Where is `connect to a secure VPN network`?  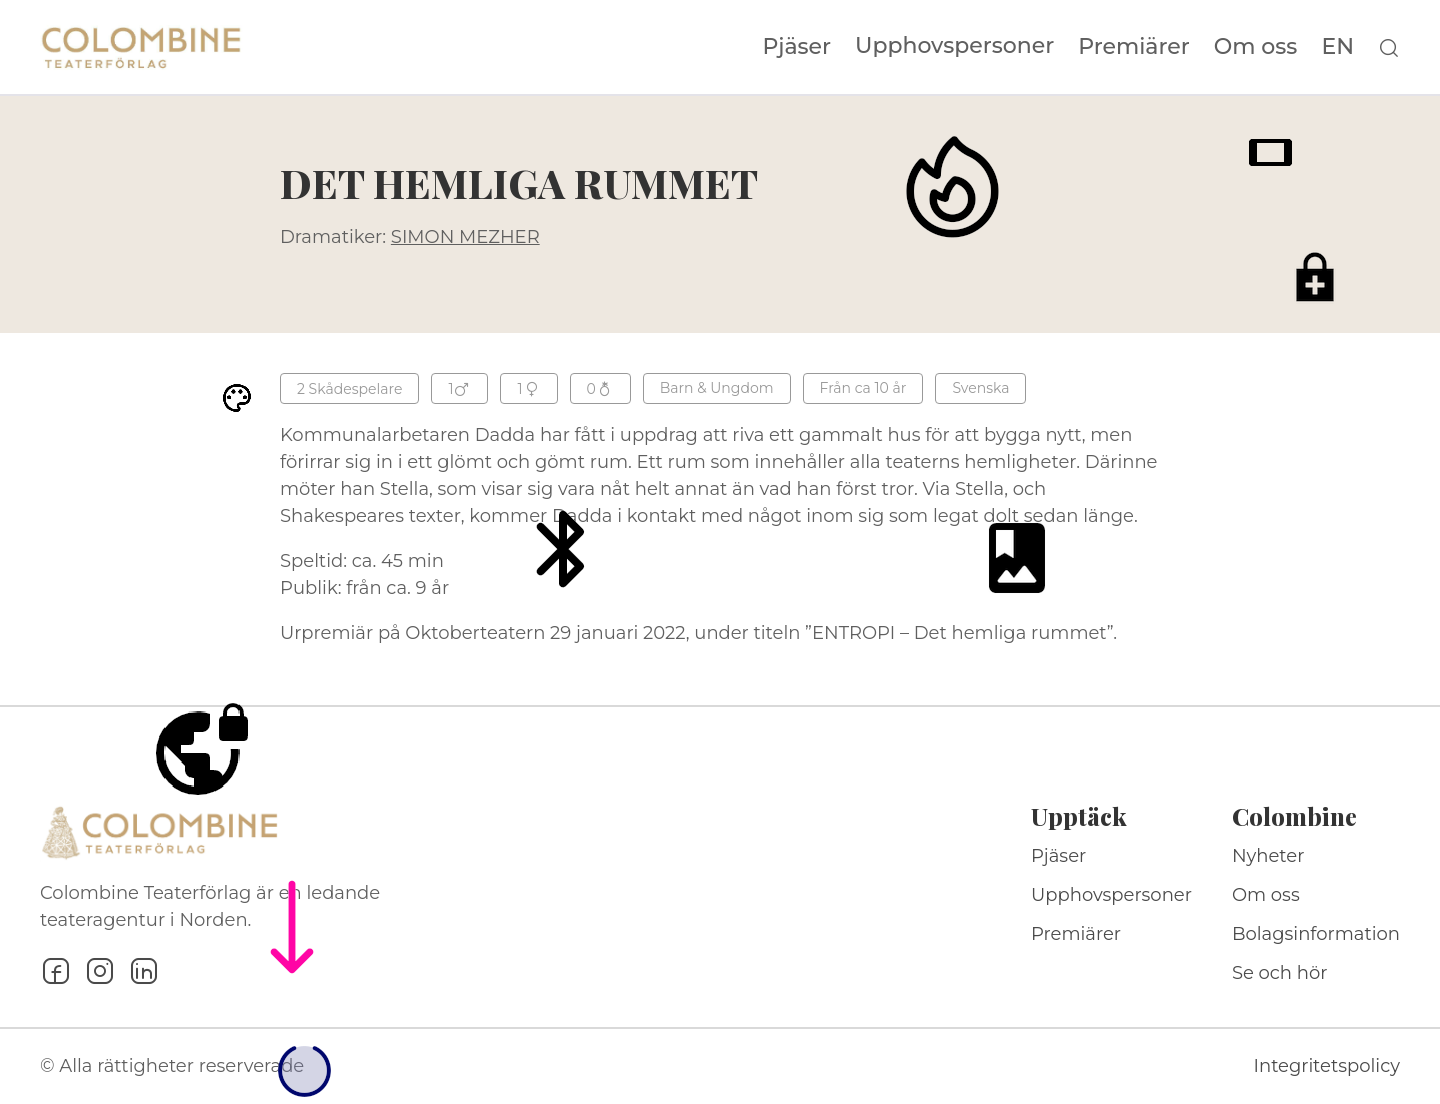
connect to a secure VPN network is located at coordinates (202, 749).